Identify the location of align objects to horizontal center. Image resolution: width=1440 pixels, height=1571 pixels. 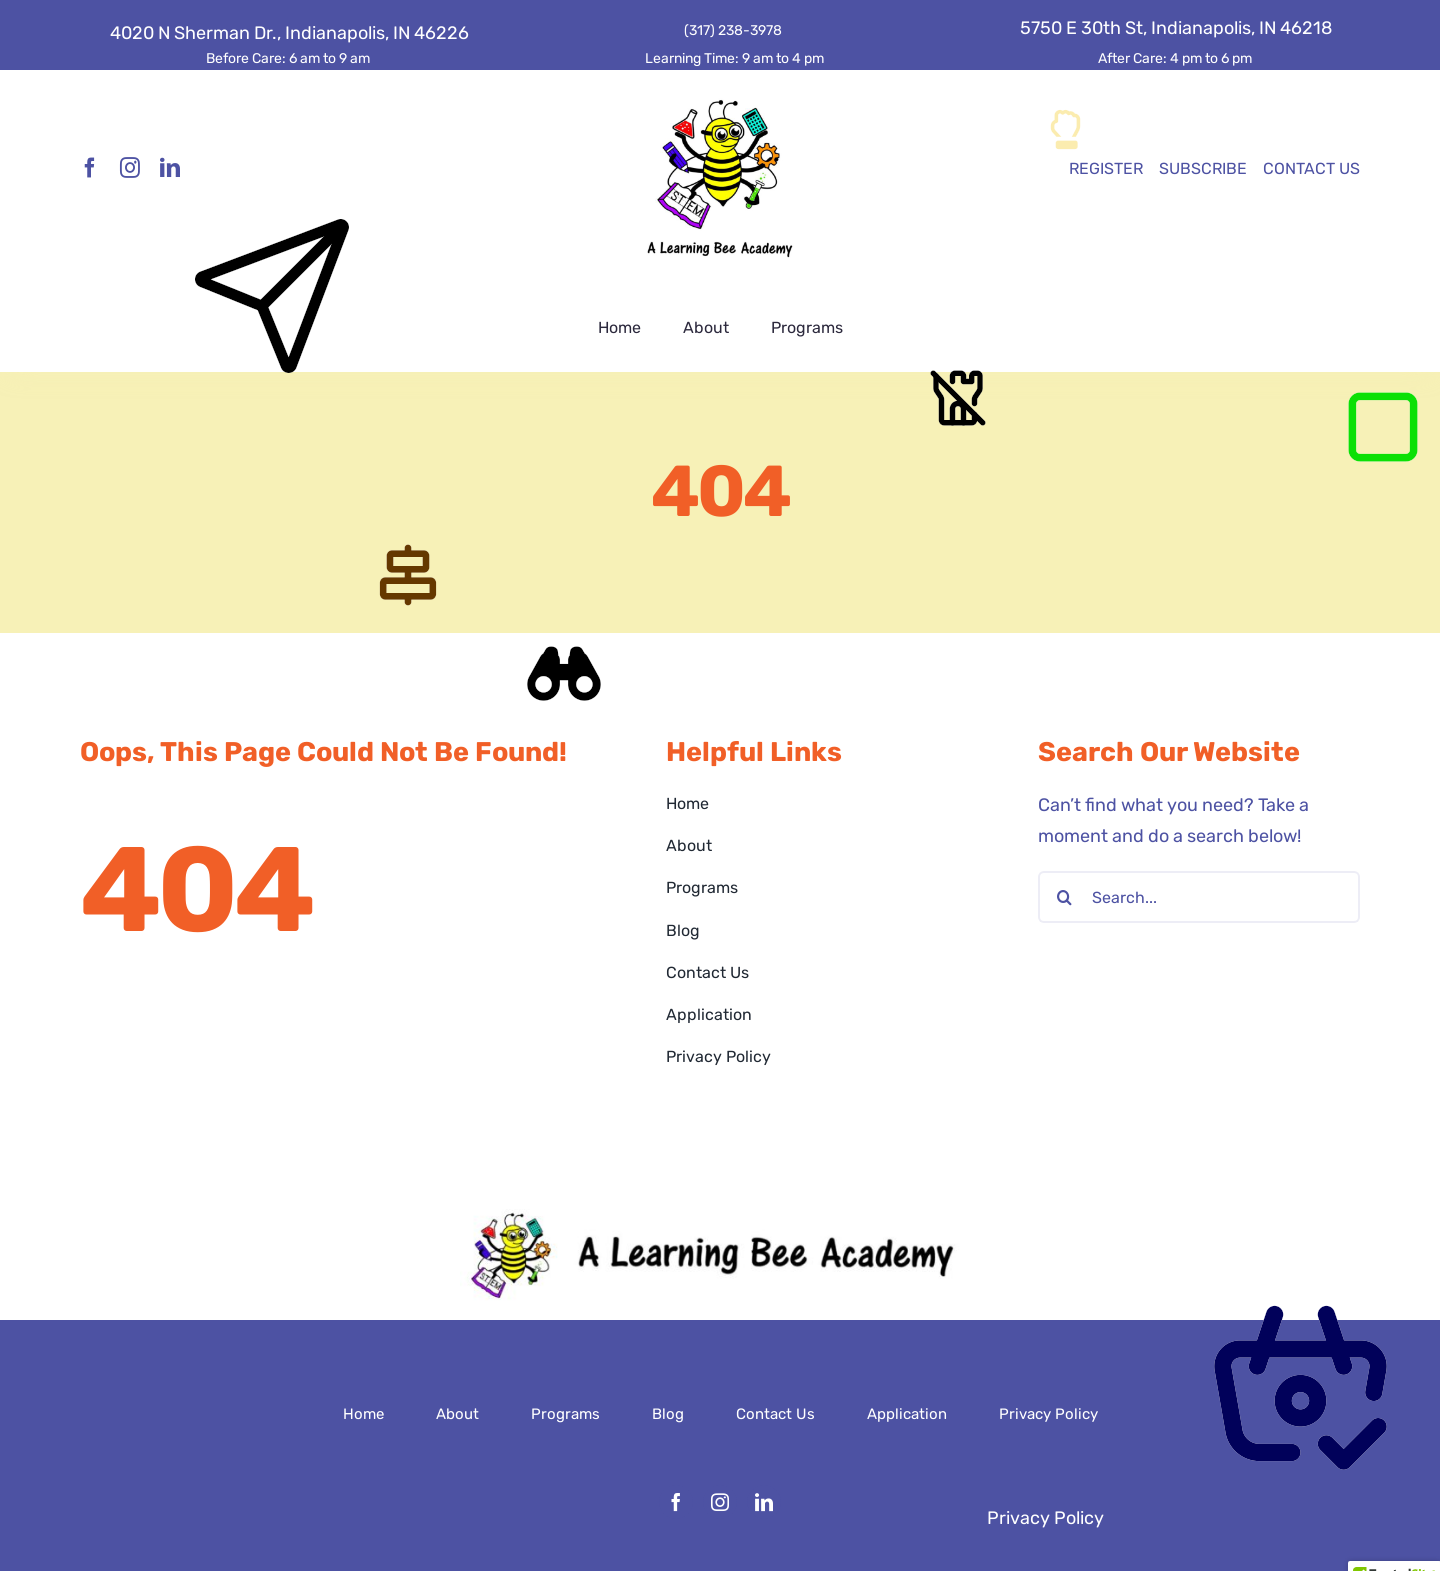
(408, 575).